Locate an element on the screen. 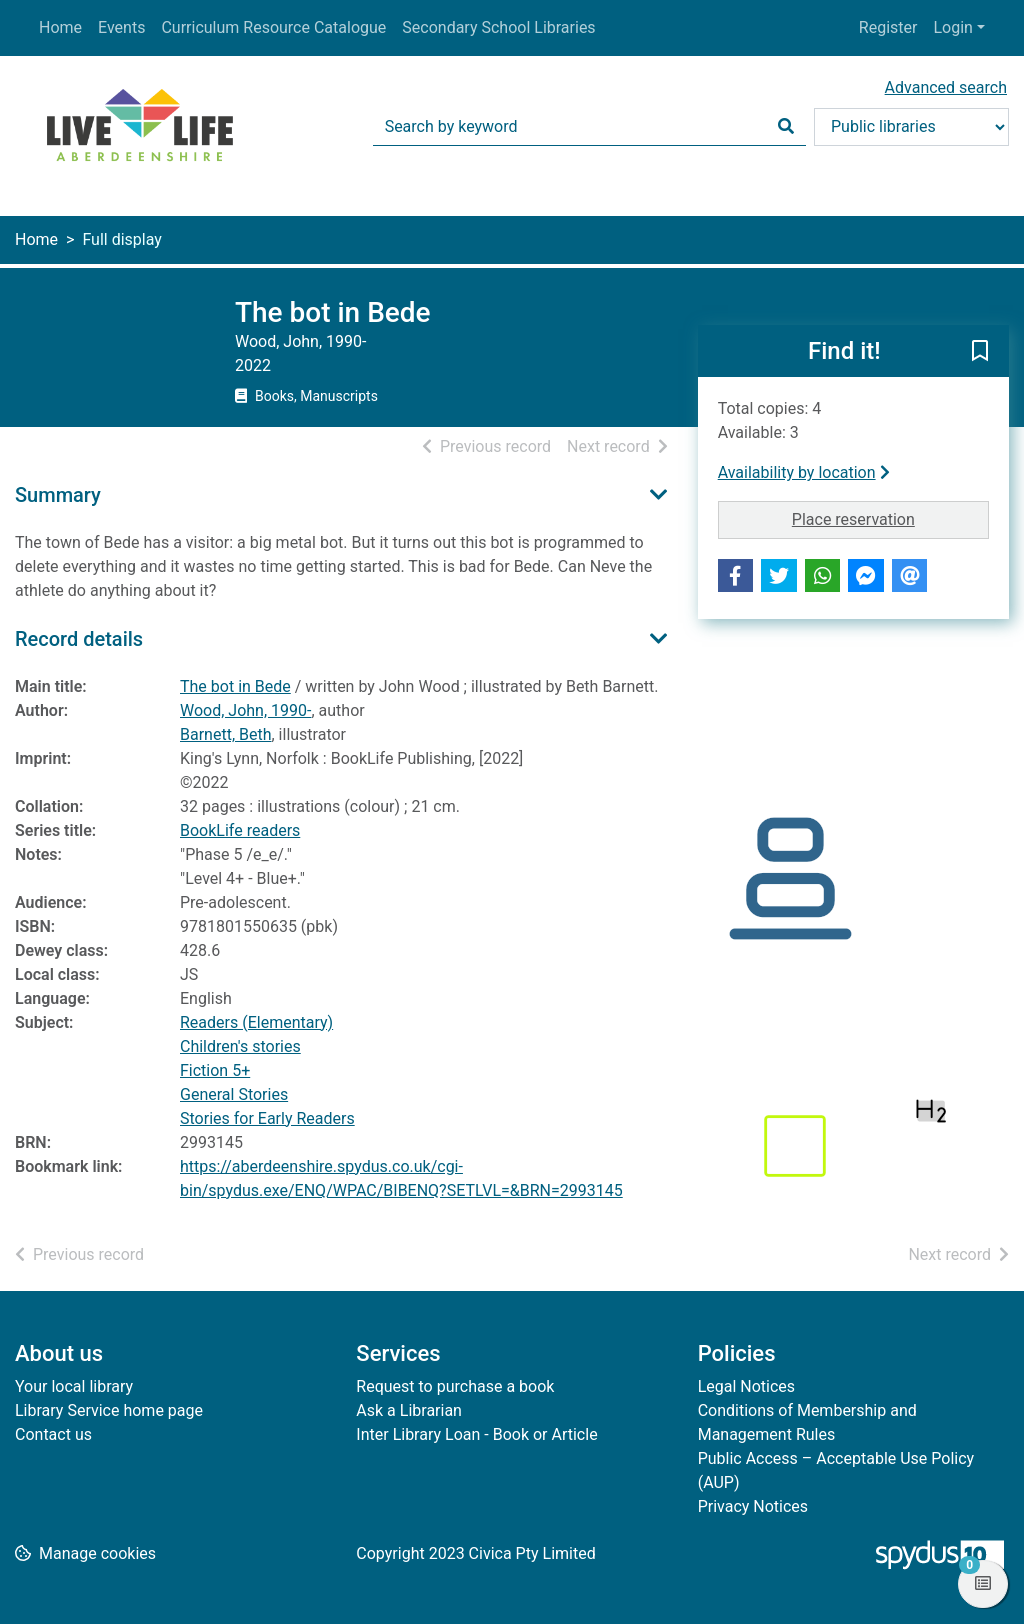  format text as heading level 2 is located at coordinates (929, 1110).